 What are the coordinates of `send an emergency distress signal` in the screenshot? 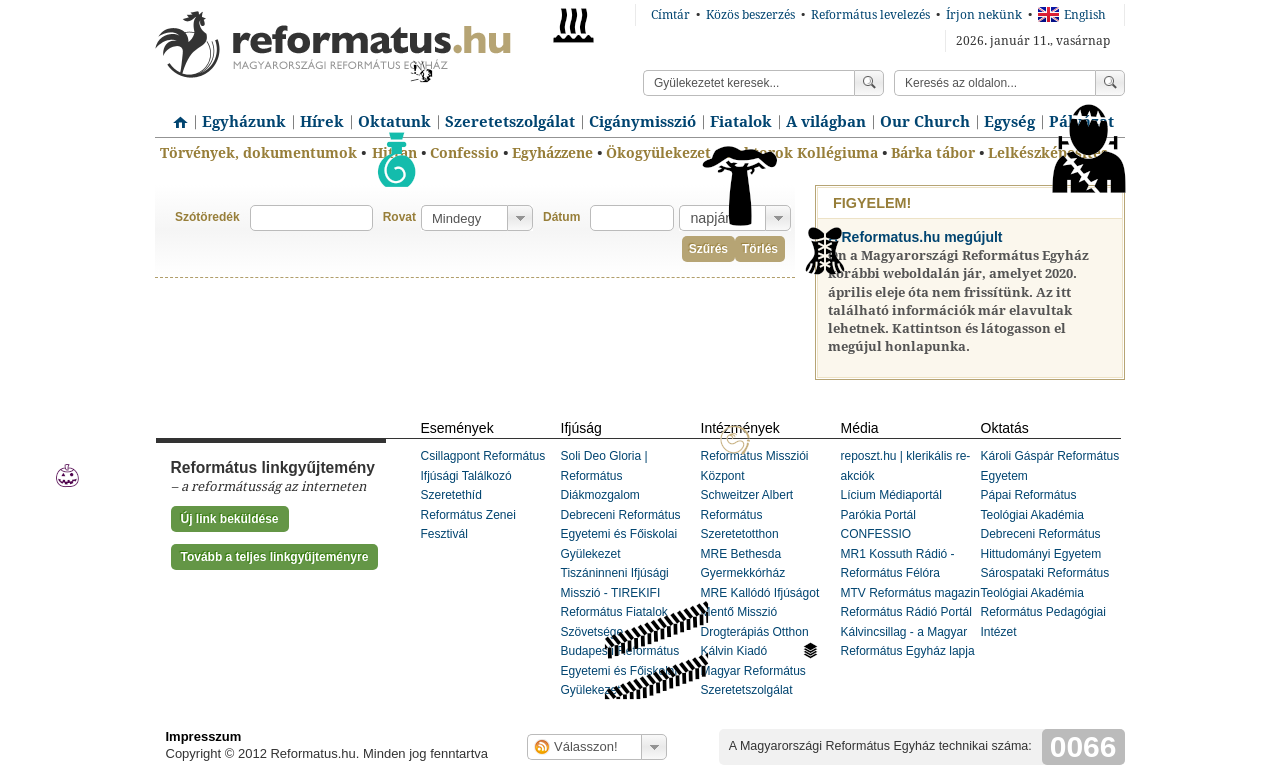 It's located at (421, 71).